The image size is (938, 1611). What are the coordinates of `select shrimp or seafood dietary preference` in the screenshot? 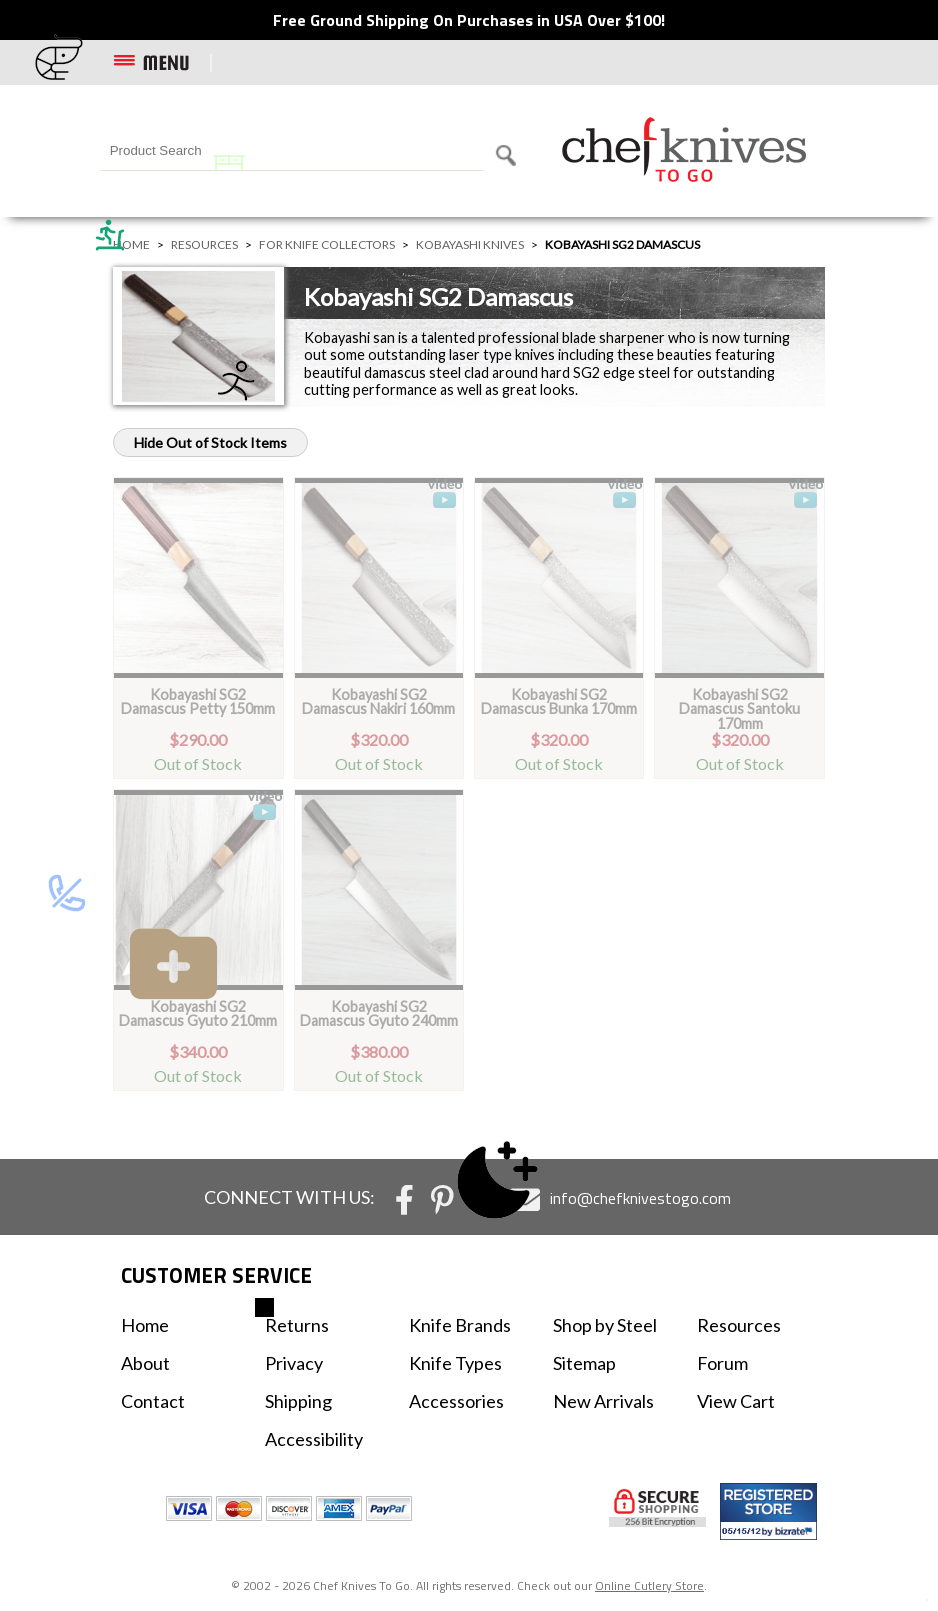 It's located at (59, 58).